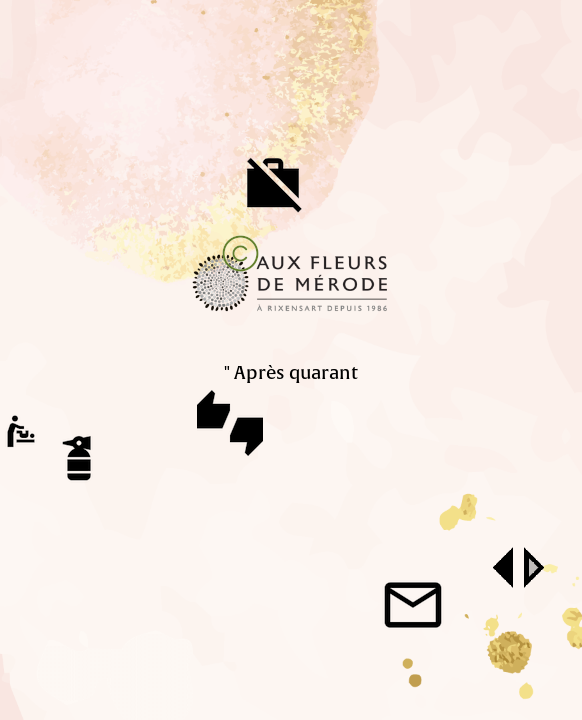 This screenshot has width=582, height=720. What do you see at coordinates (518, 567) in the screenshot?
I see `switch to the right panel or view` at bounding box center [518, 567].